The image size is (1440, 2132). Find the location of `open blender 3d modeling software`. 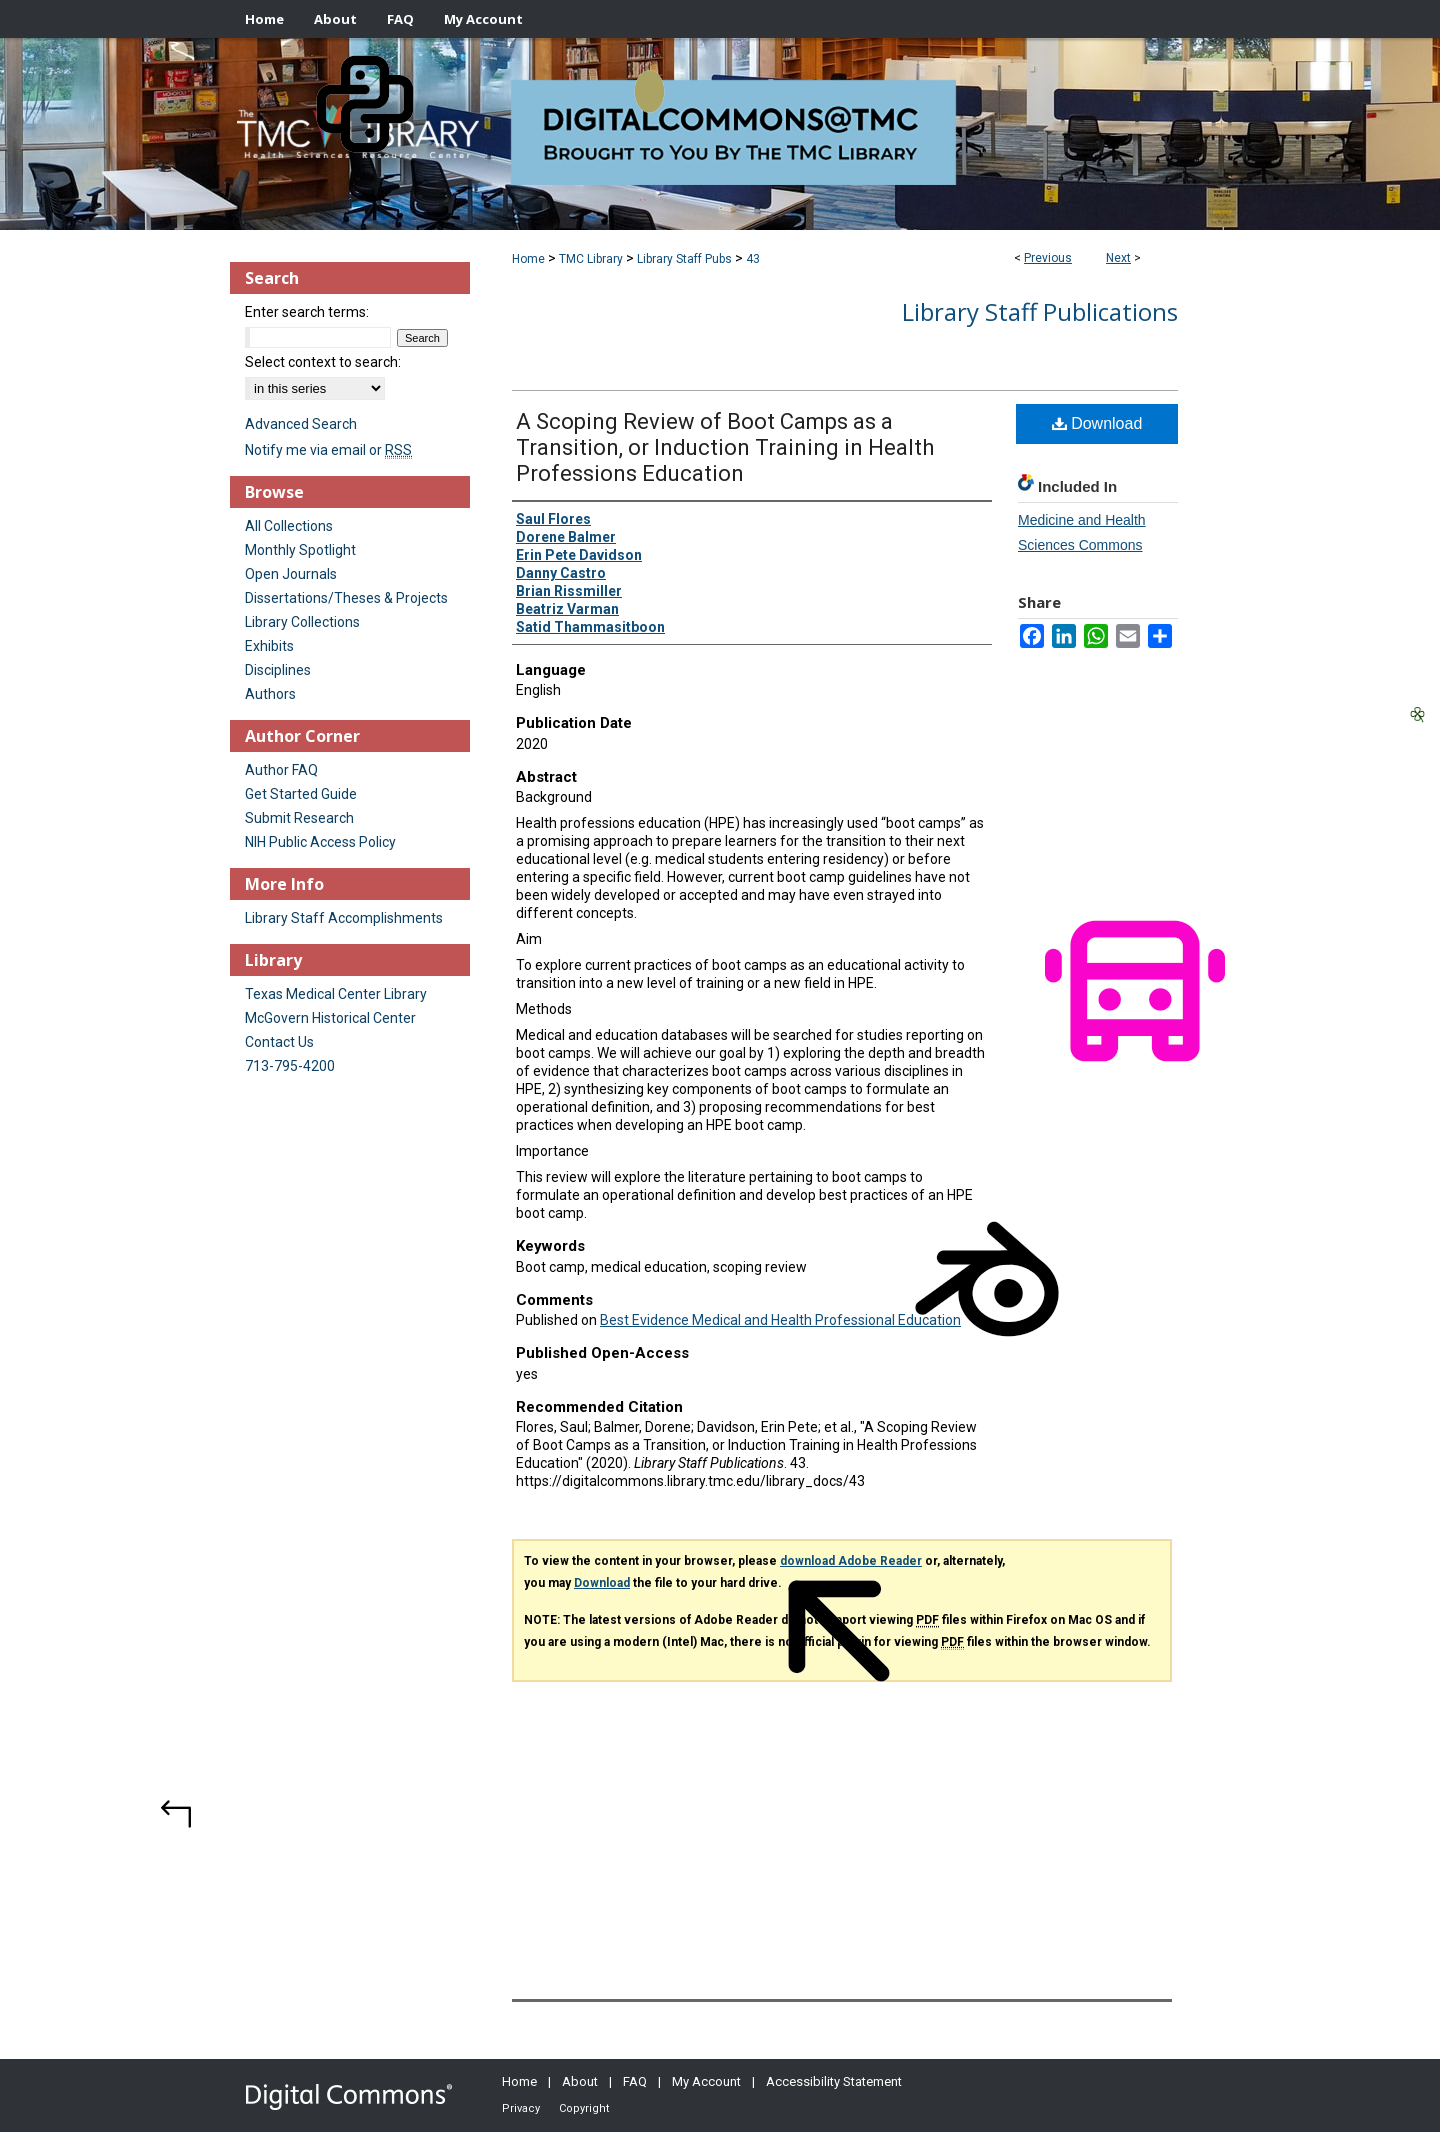

open blender 3d modeling software is located at coordinates (987, 1279).